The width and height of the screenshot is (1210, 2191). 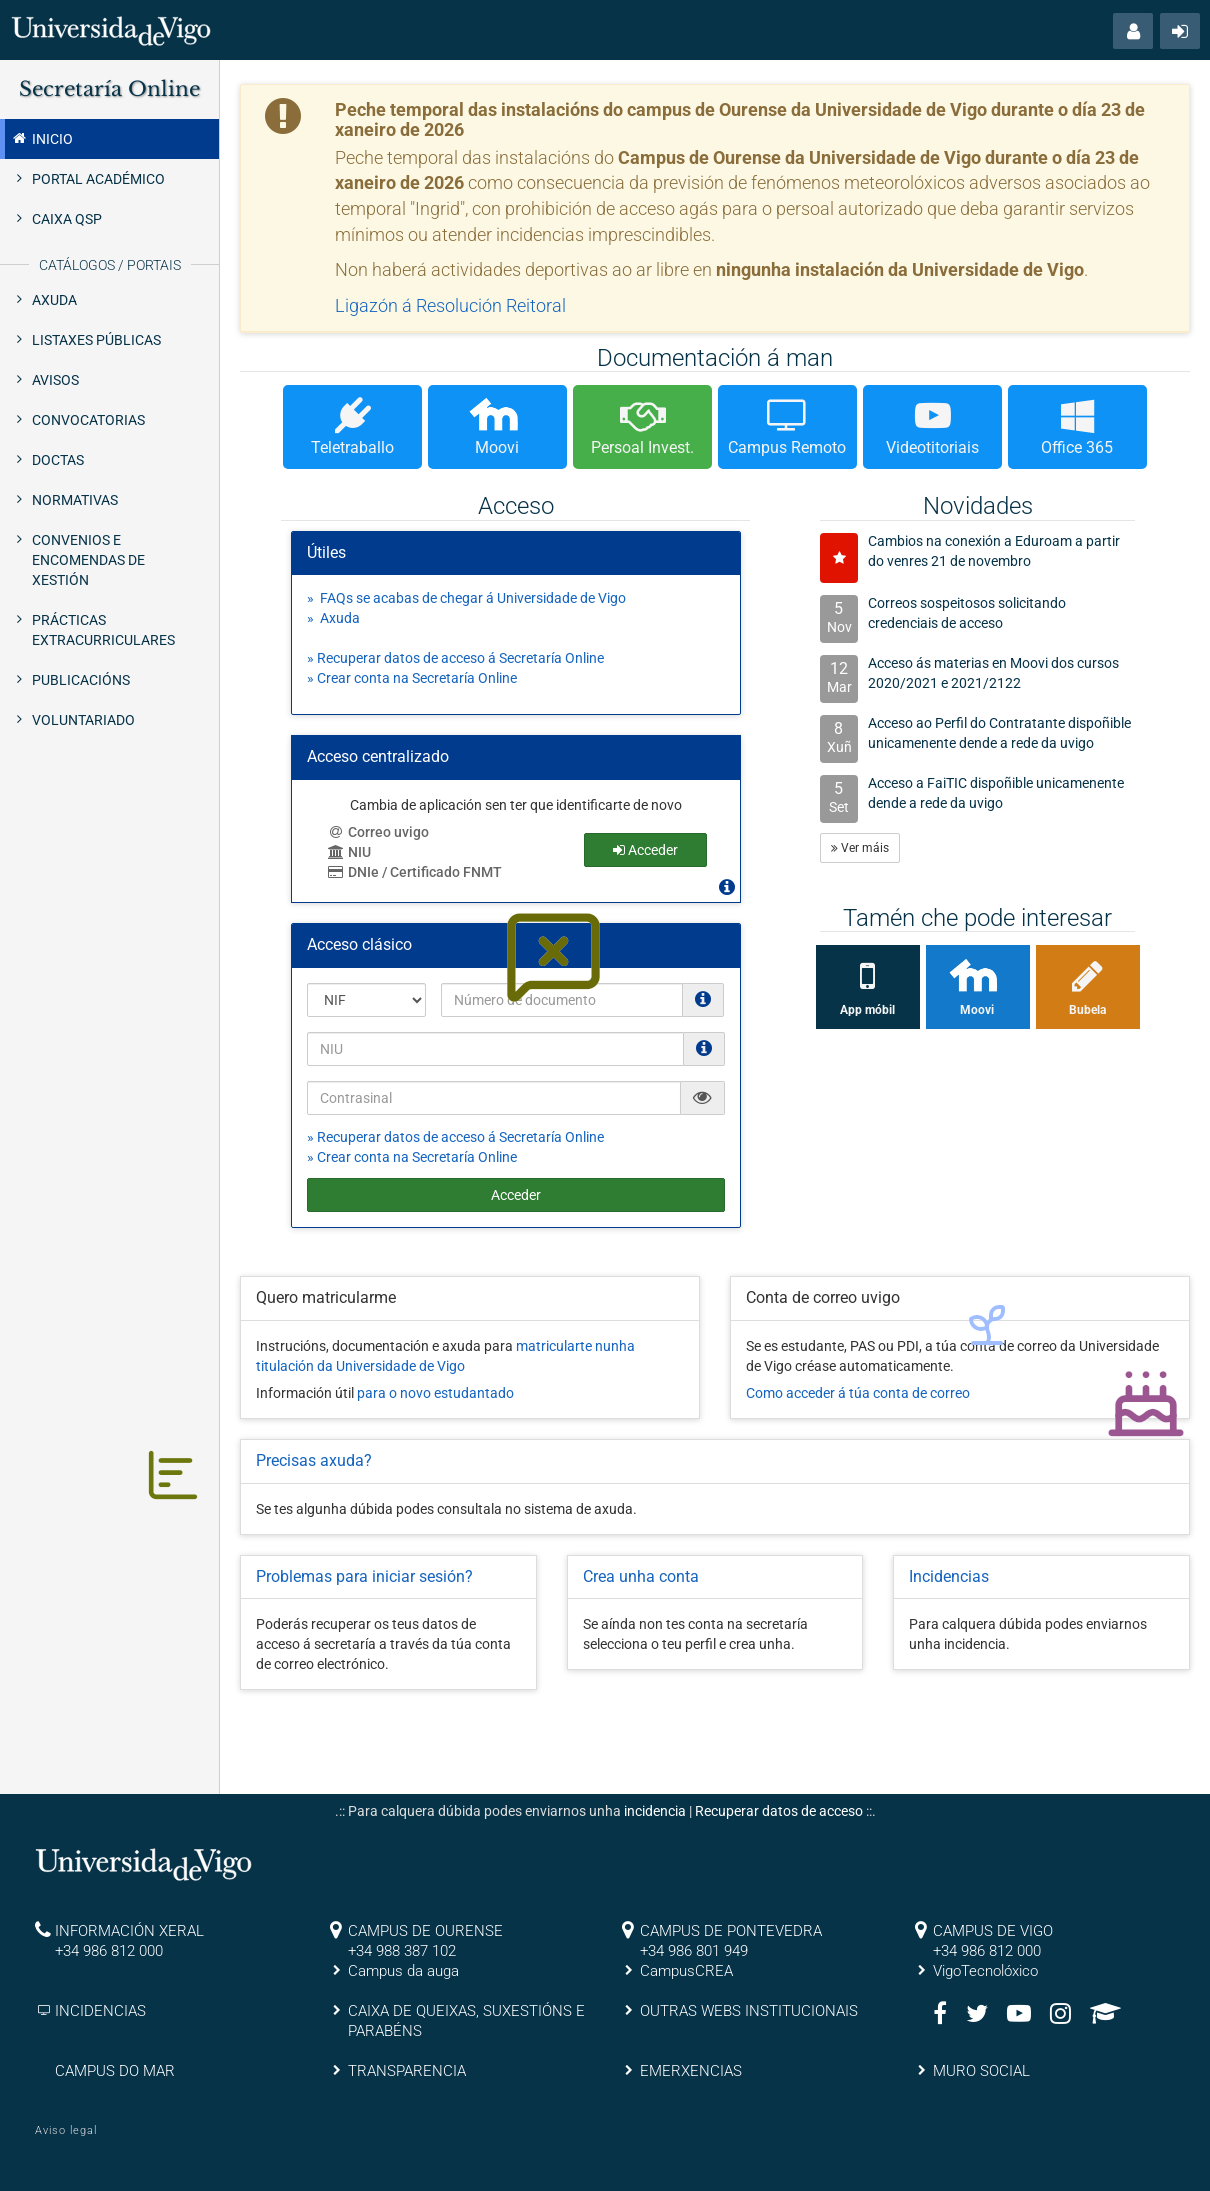 What do you see at coordinates (1146, 1402) in the screenshot?
I see `indicates a birthday or celebration` at bounding box center [1146, 1402].